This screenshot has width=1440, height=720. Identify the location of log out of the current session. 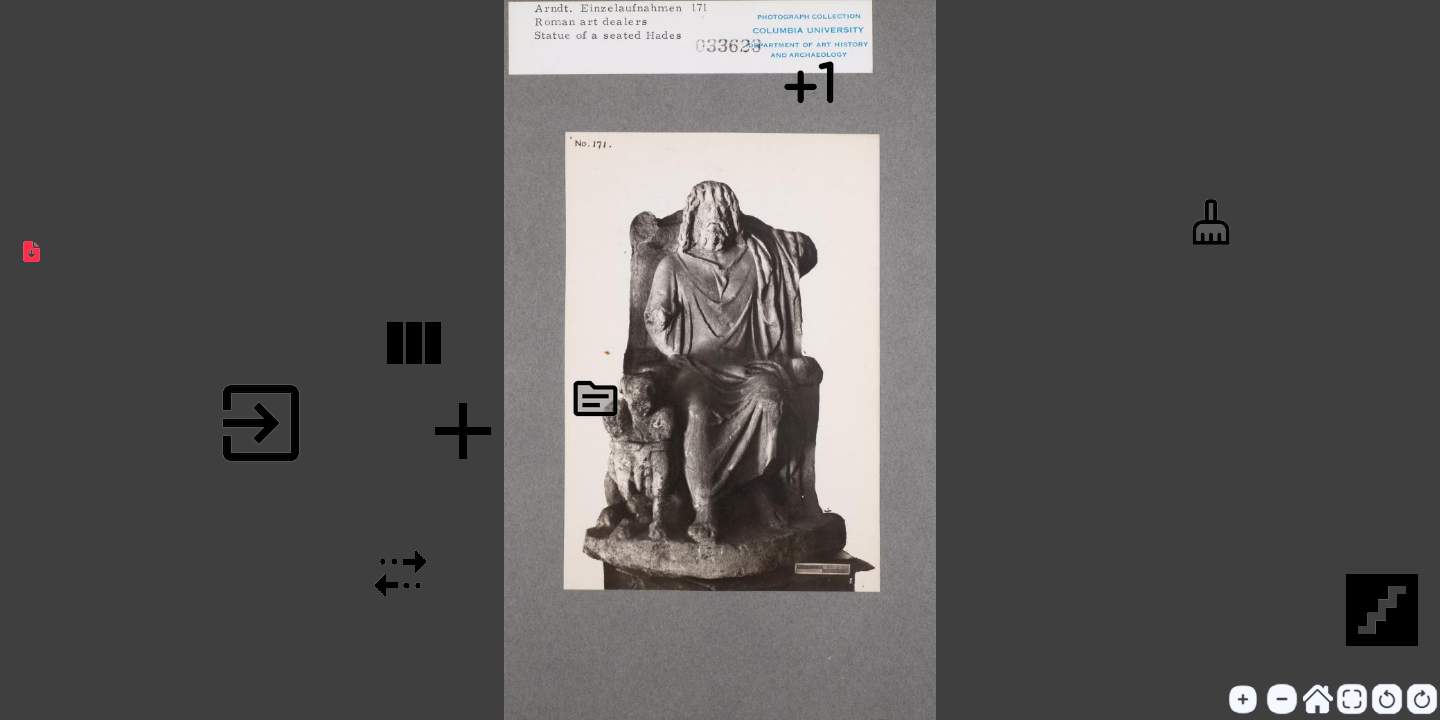
(261, 423).